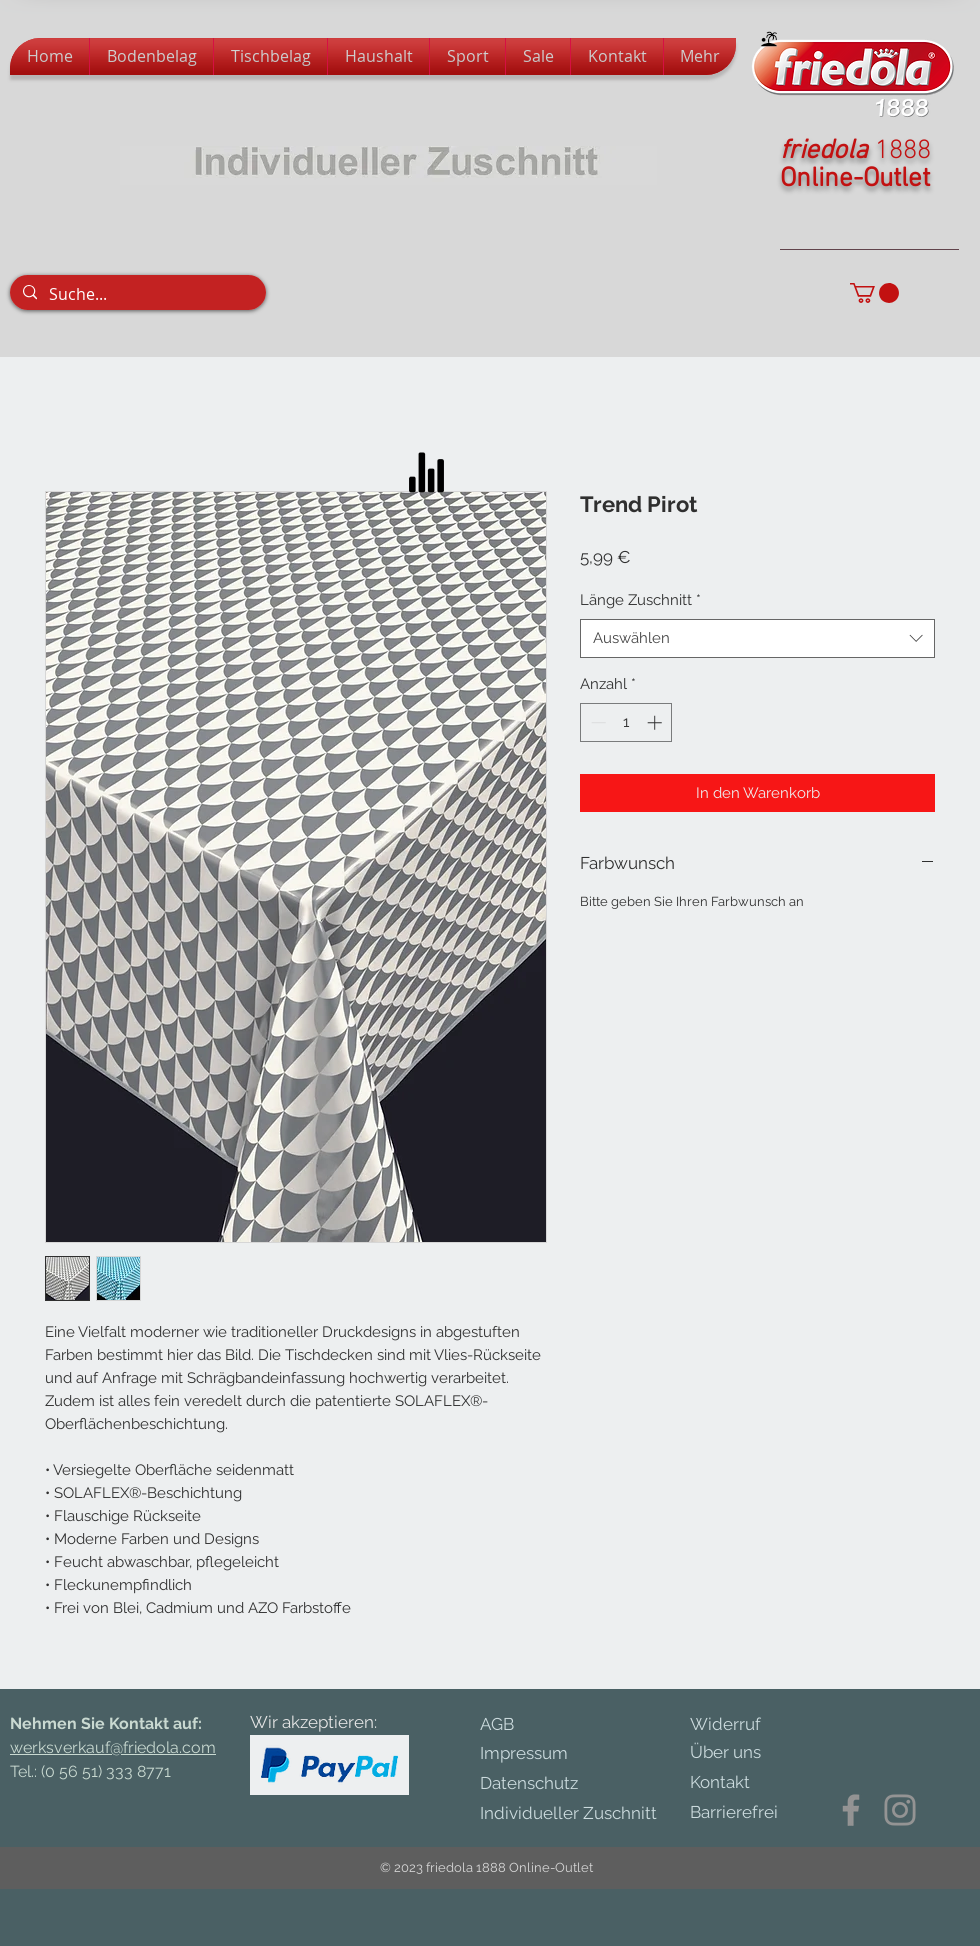 The width and height of the screenshot is (980, 1946). I want to click on view tropical or vacation-related content, so click(769, 39).